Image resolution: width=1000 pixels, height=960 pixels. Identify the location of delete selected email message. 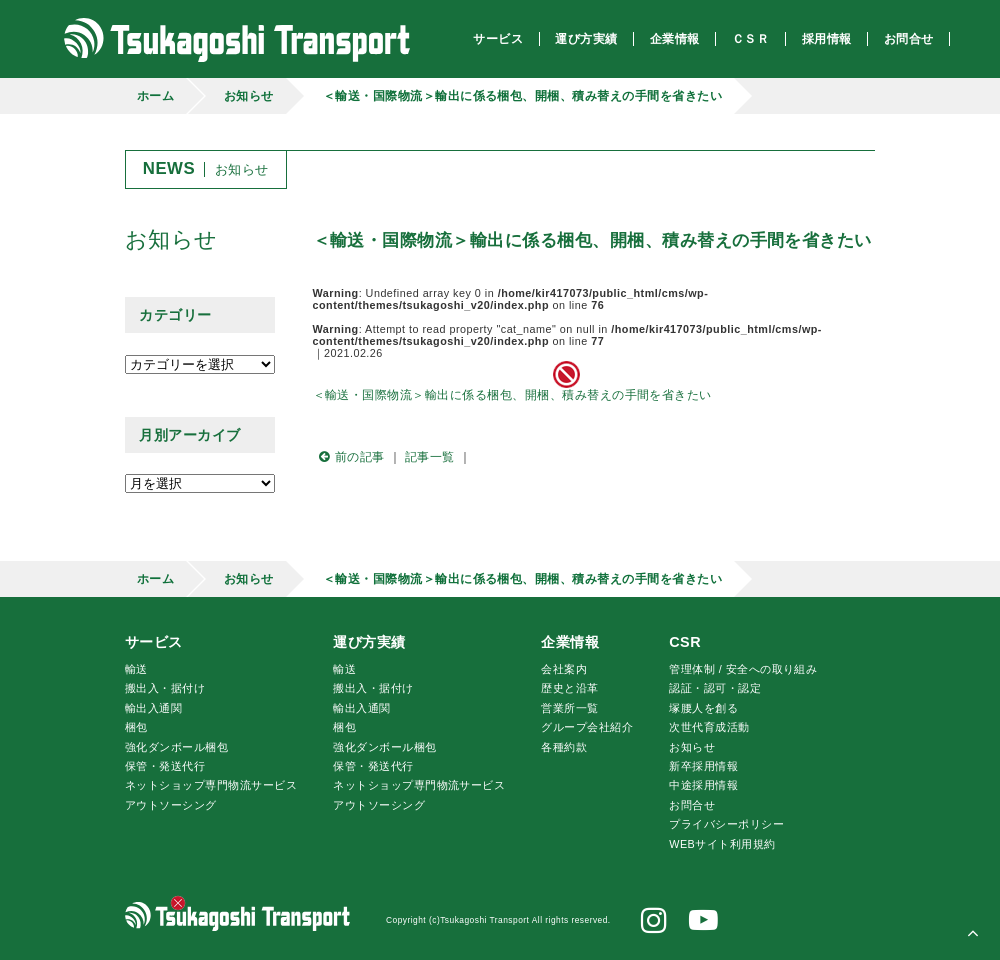
(566, 374).